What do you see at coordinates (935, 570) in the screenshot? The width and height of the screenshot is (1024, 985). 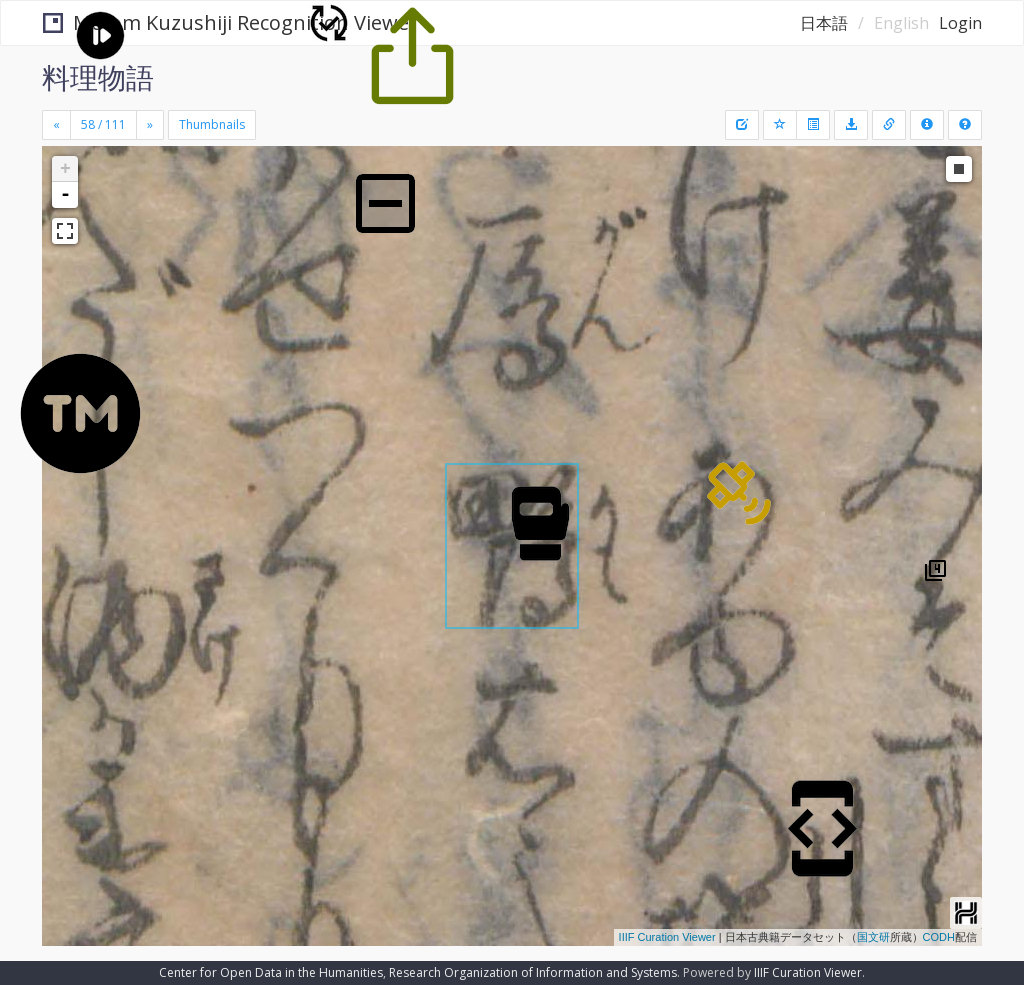 I see `select filter option 4` at bounding box center [935, 570].